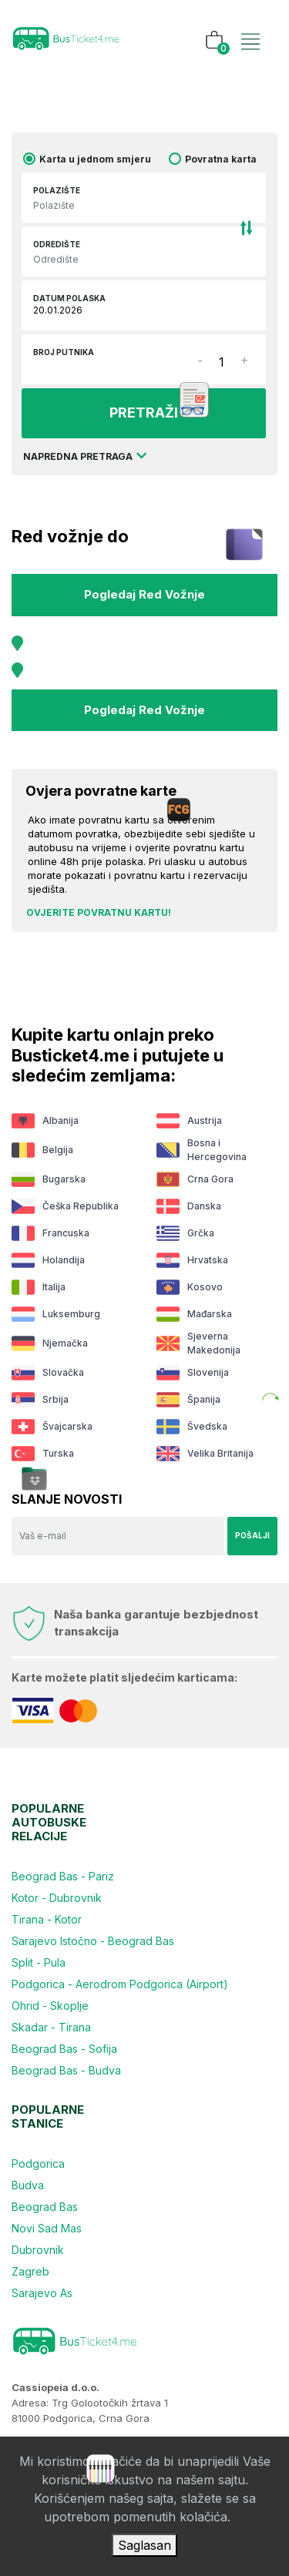 The image size is (289, 2576). I want to click on redo the last undone action, so click(271, 1397).